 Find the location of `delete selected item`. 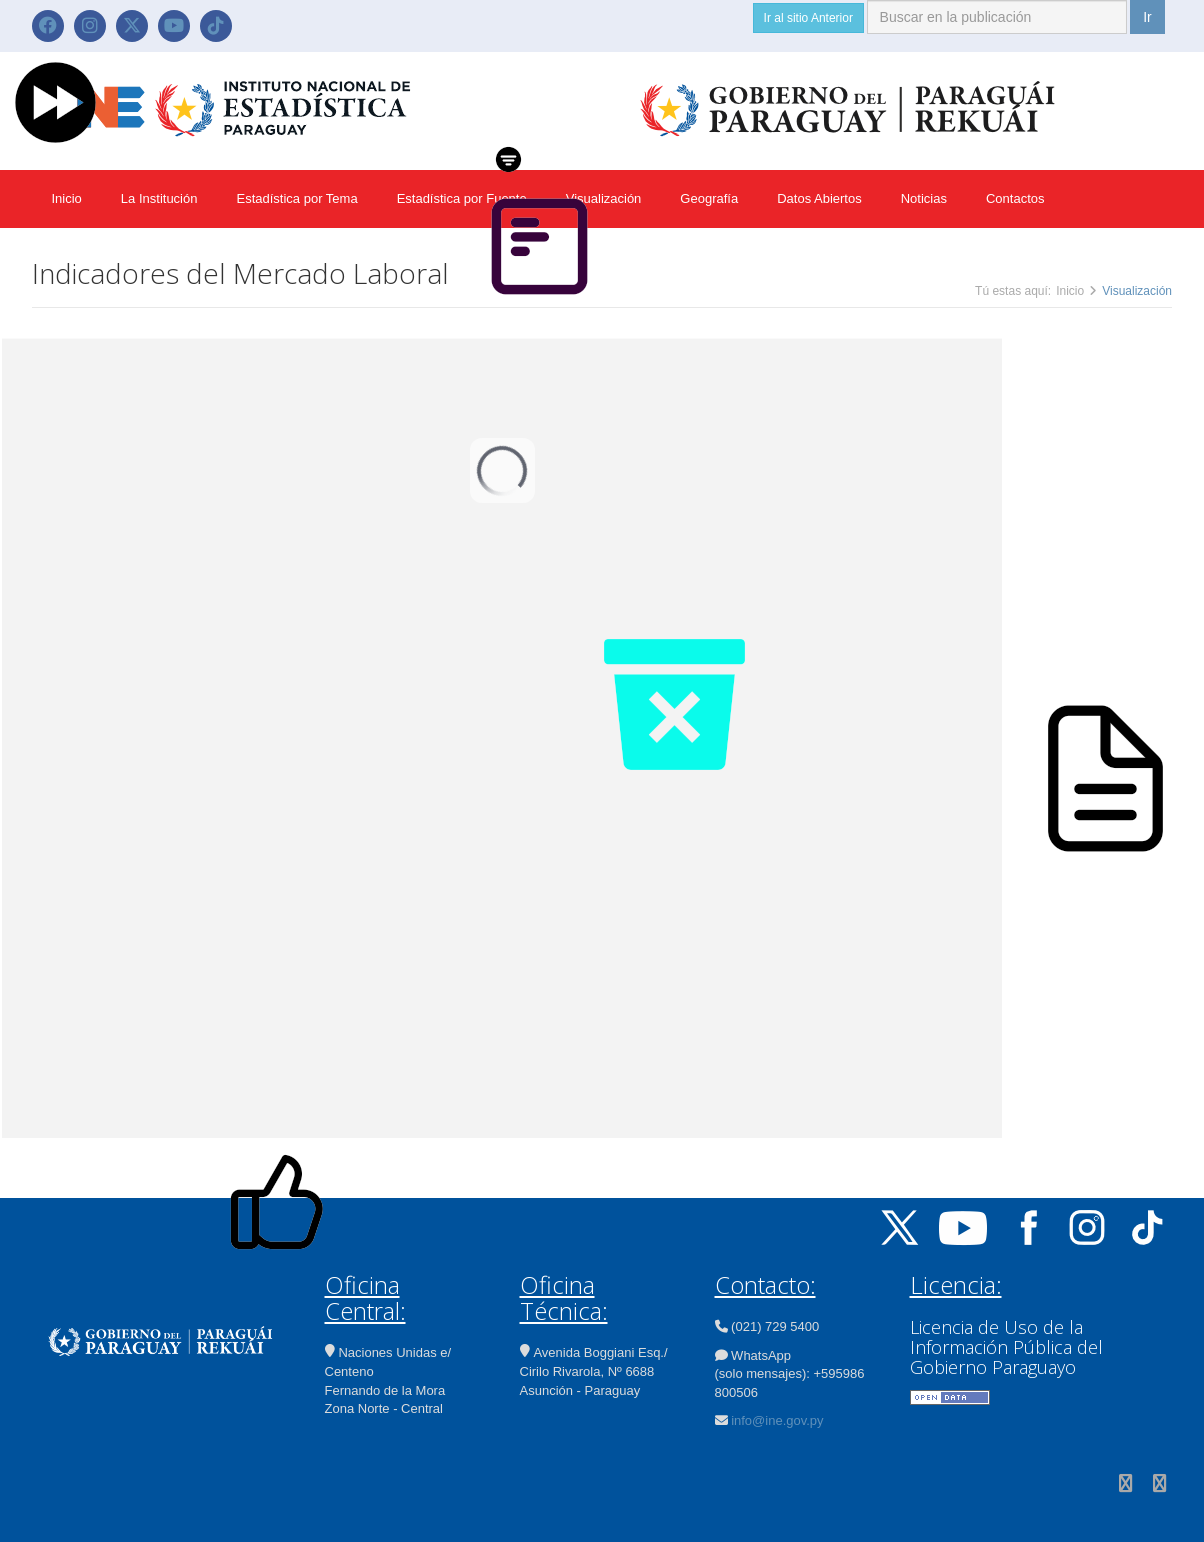

delete selected item is located at coordinates (674, 704).